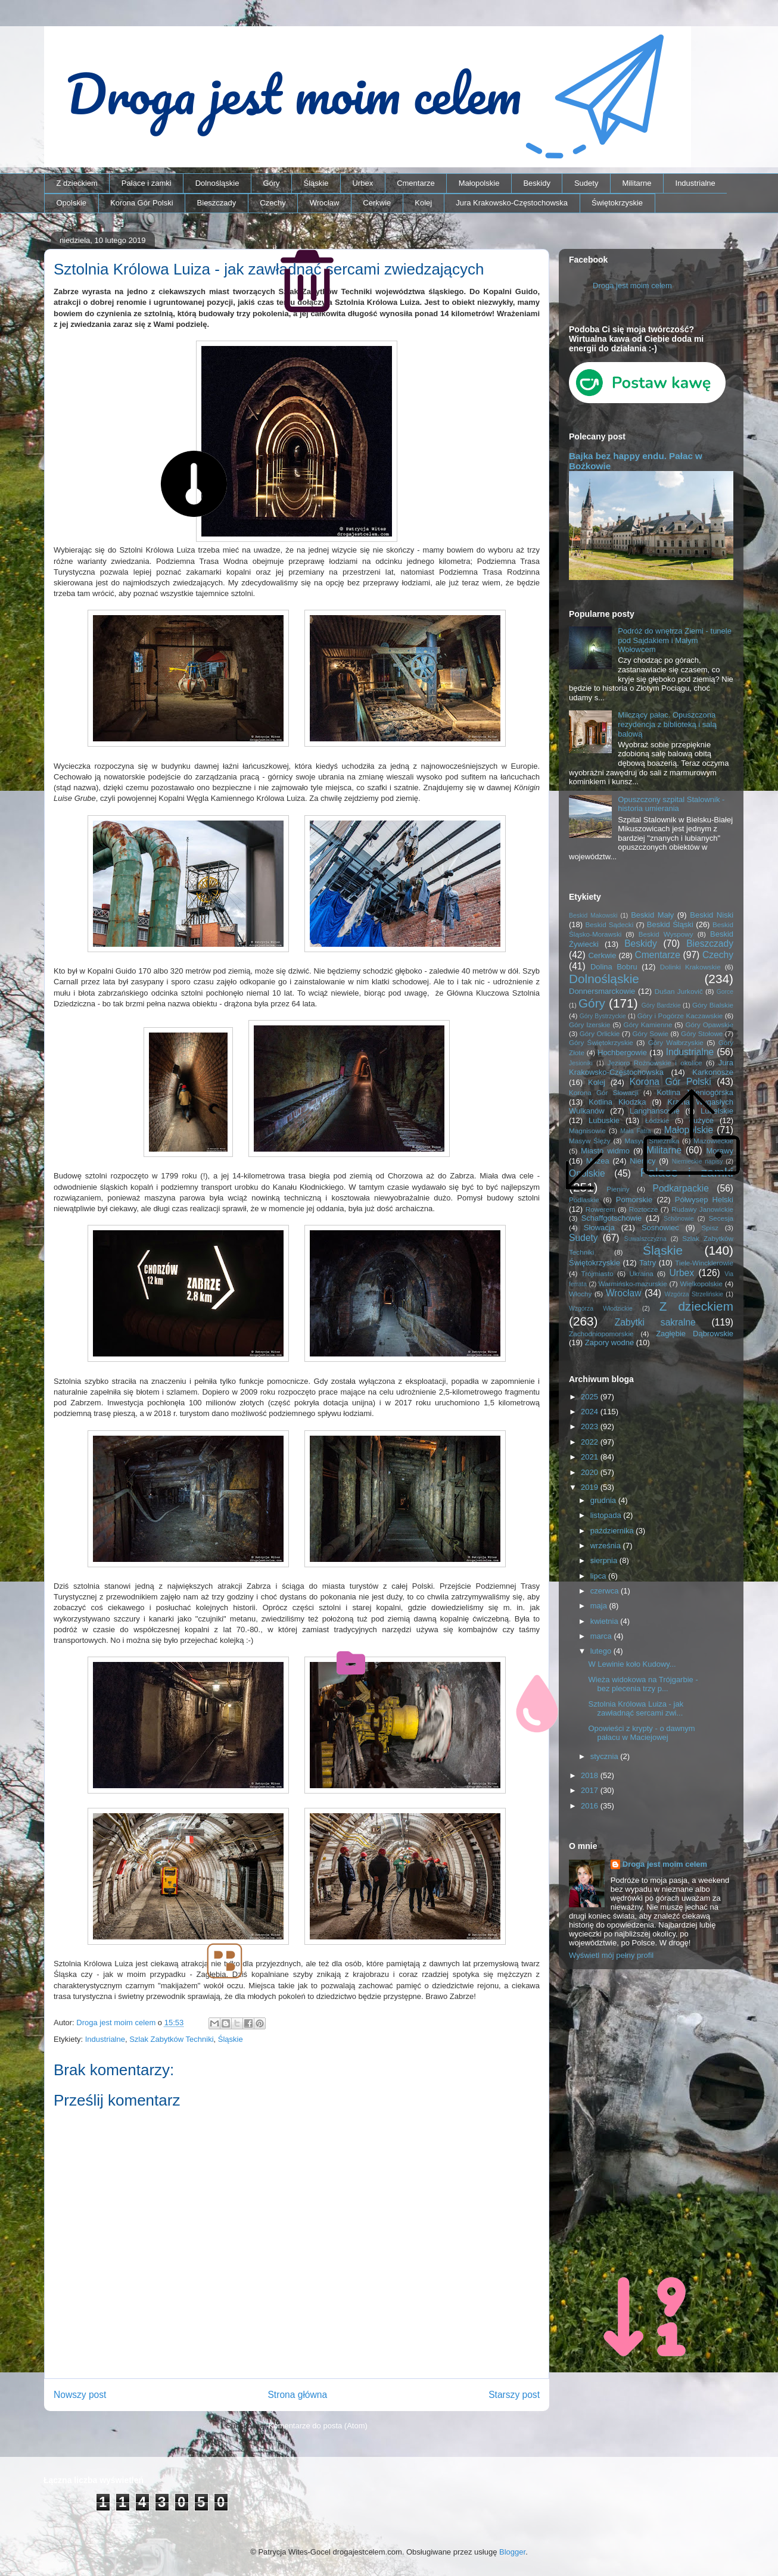  What do you see at coordinates (584, 1171) in the screenshot?
I see `navigate to previous or back` at bounding box center [584, 1171].